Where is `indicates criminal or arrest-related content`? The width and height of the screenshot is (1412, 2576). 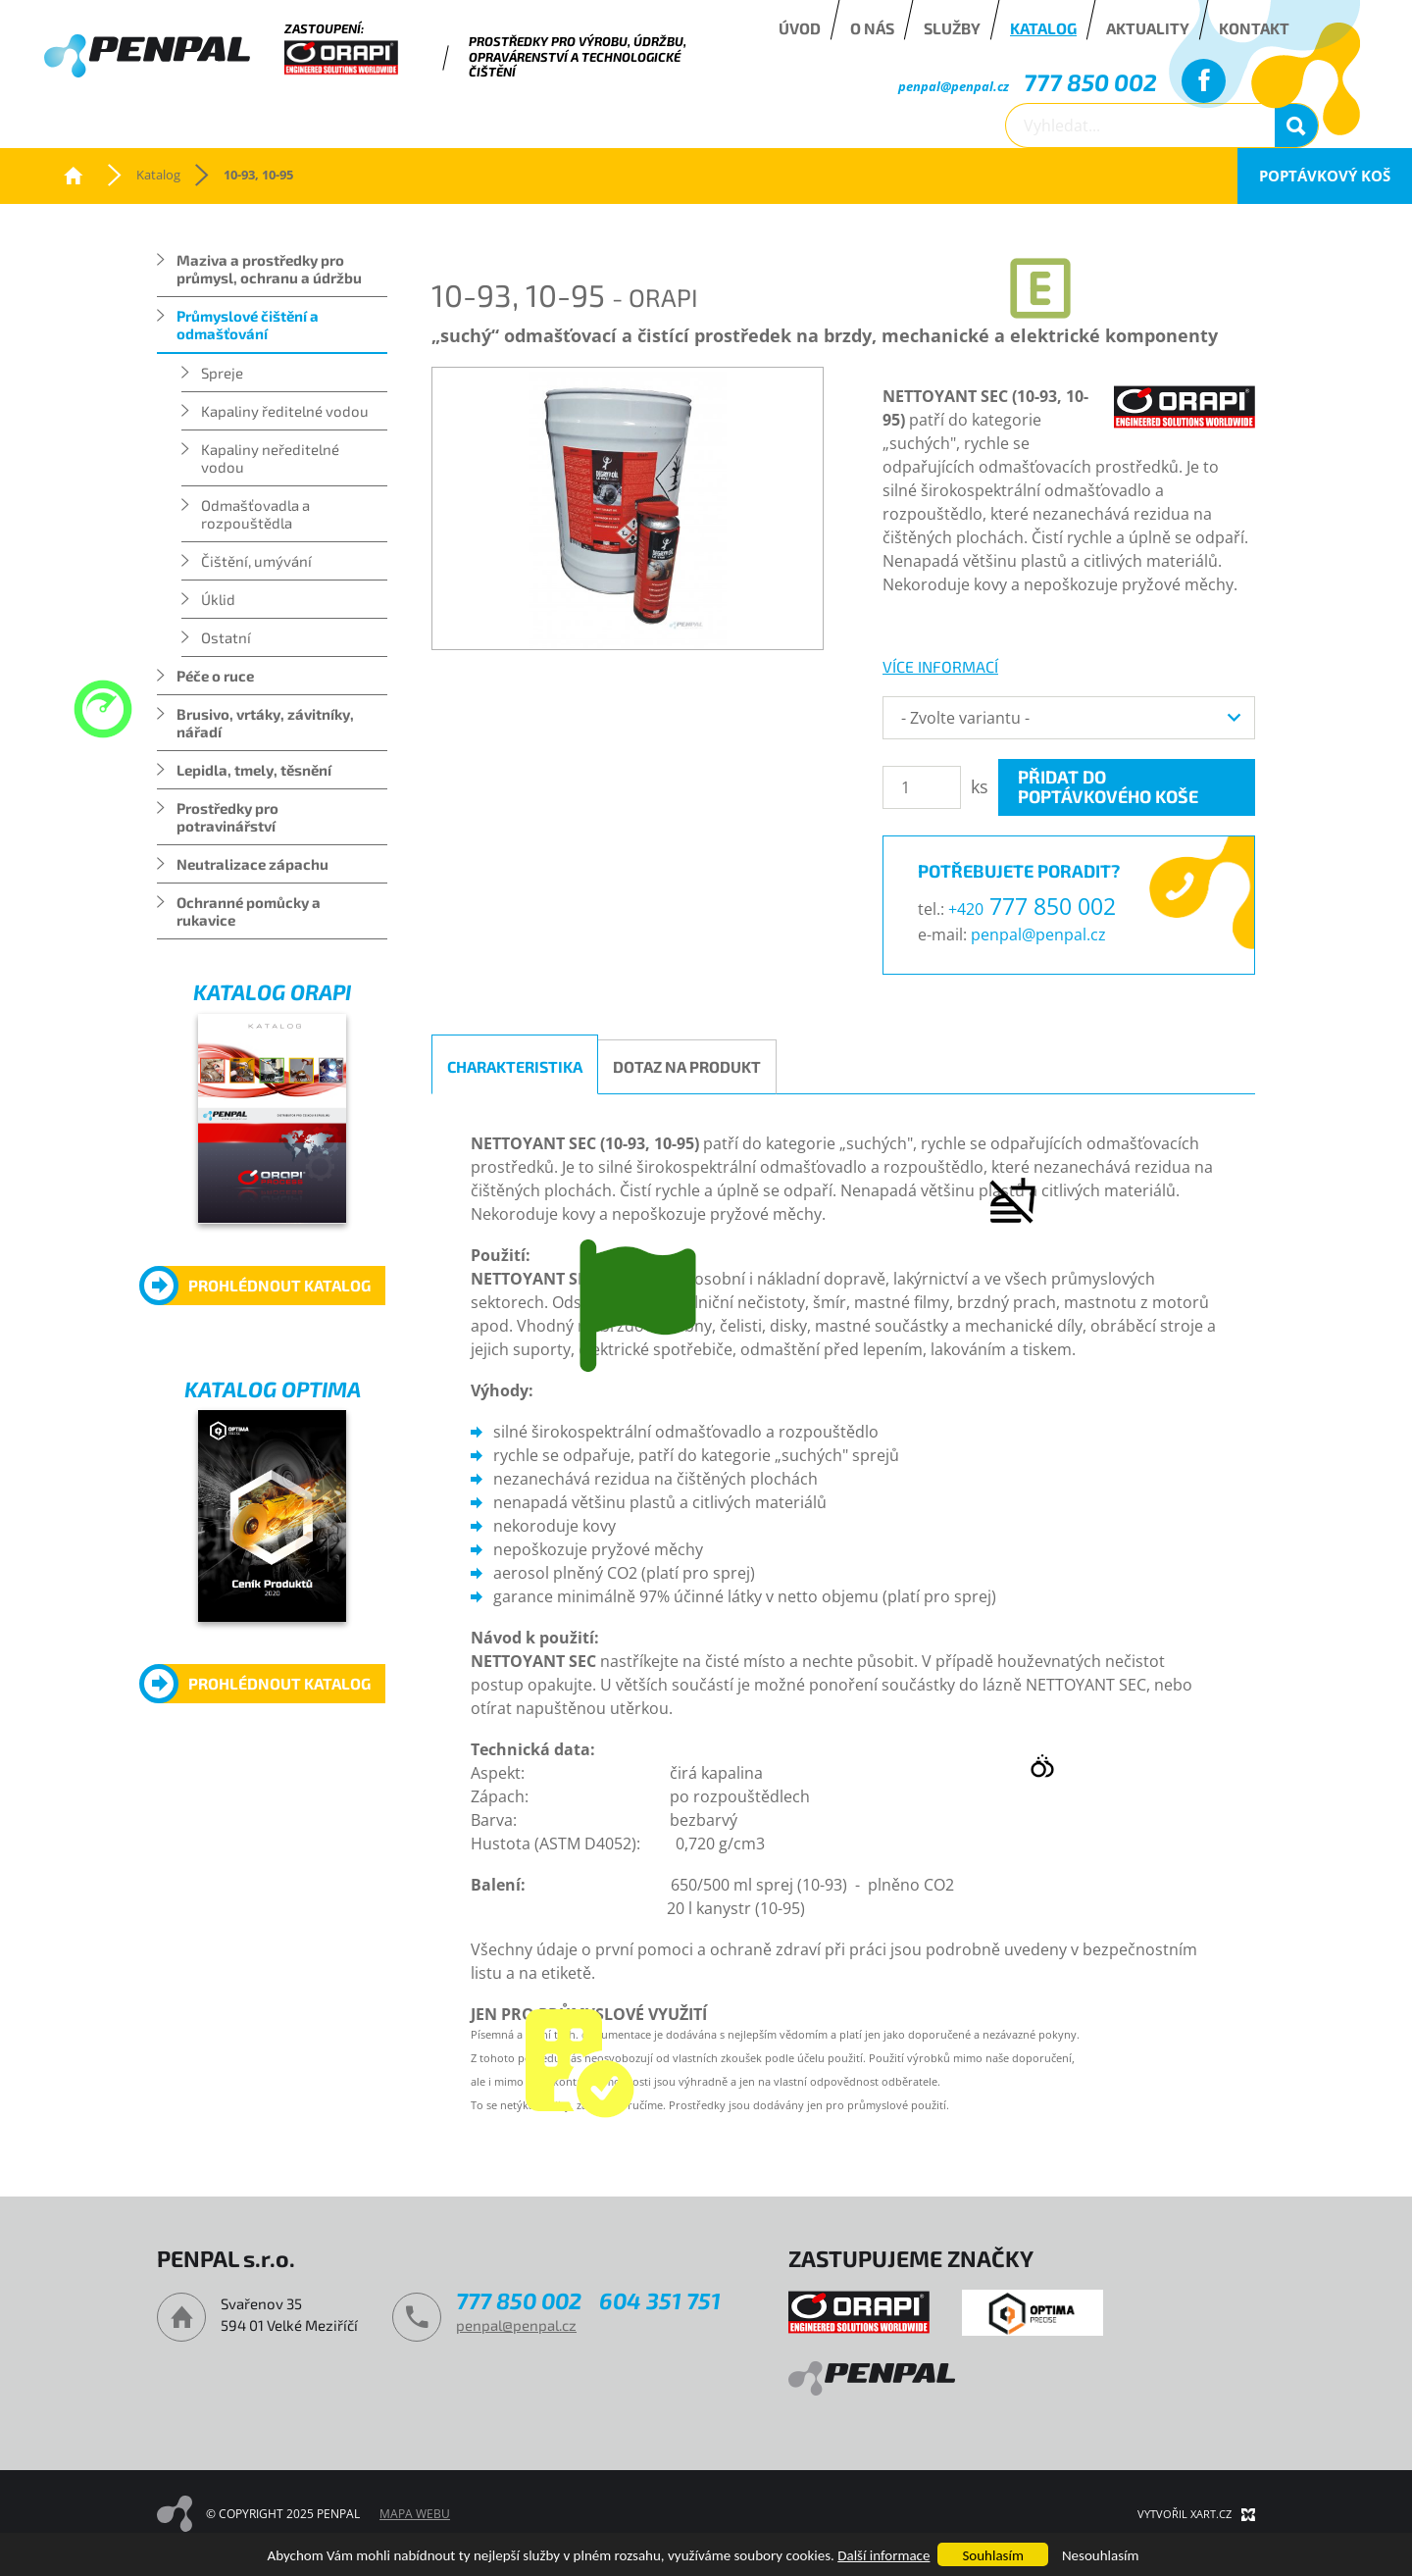 indicates criminal or arrest-related content is located at coordinates (1042, 1767).